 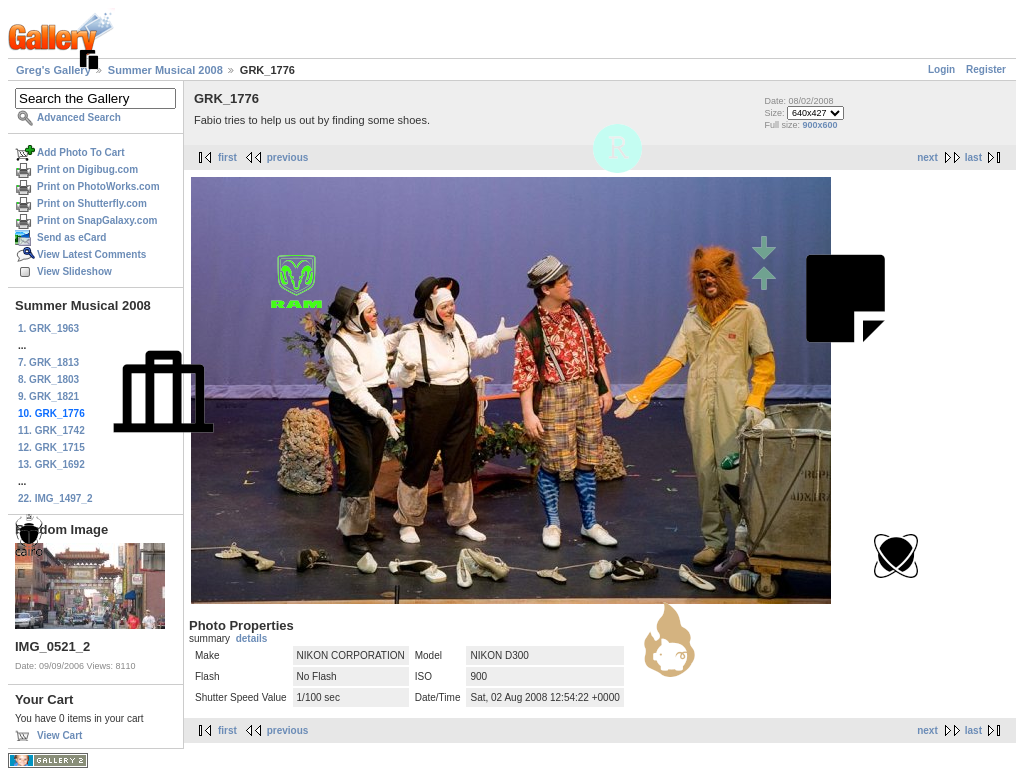 I want to click on collapse content vertically, so click(x=764, y=263).